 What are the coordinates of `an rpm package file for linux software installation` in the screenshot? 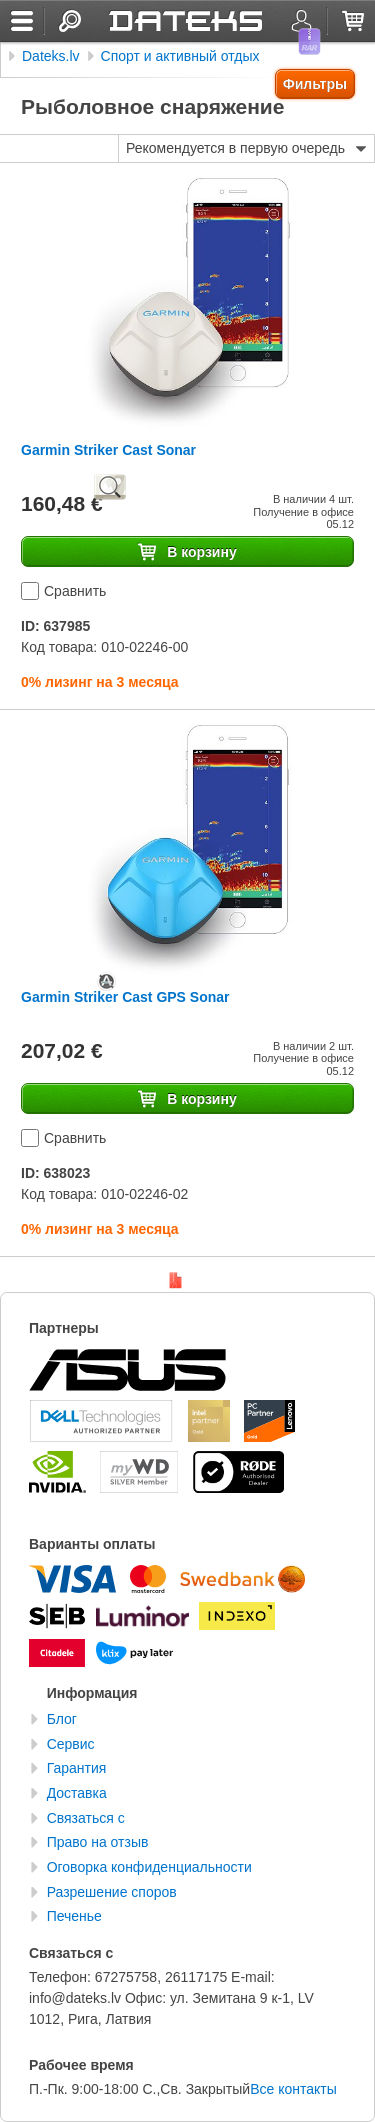 It's located at (175, 1280).